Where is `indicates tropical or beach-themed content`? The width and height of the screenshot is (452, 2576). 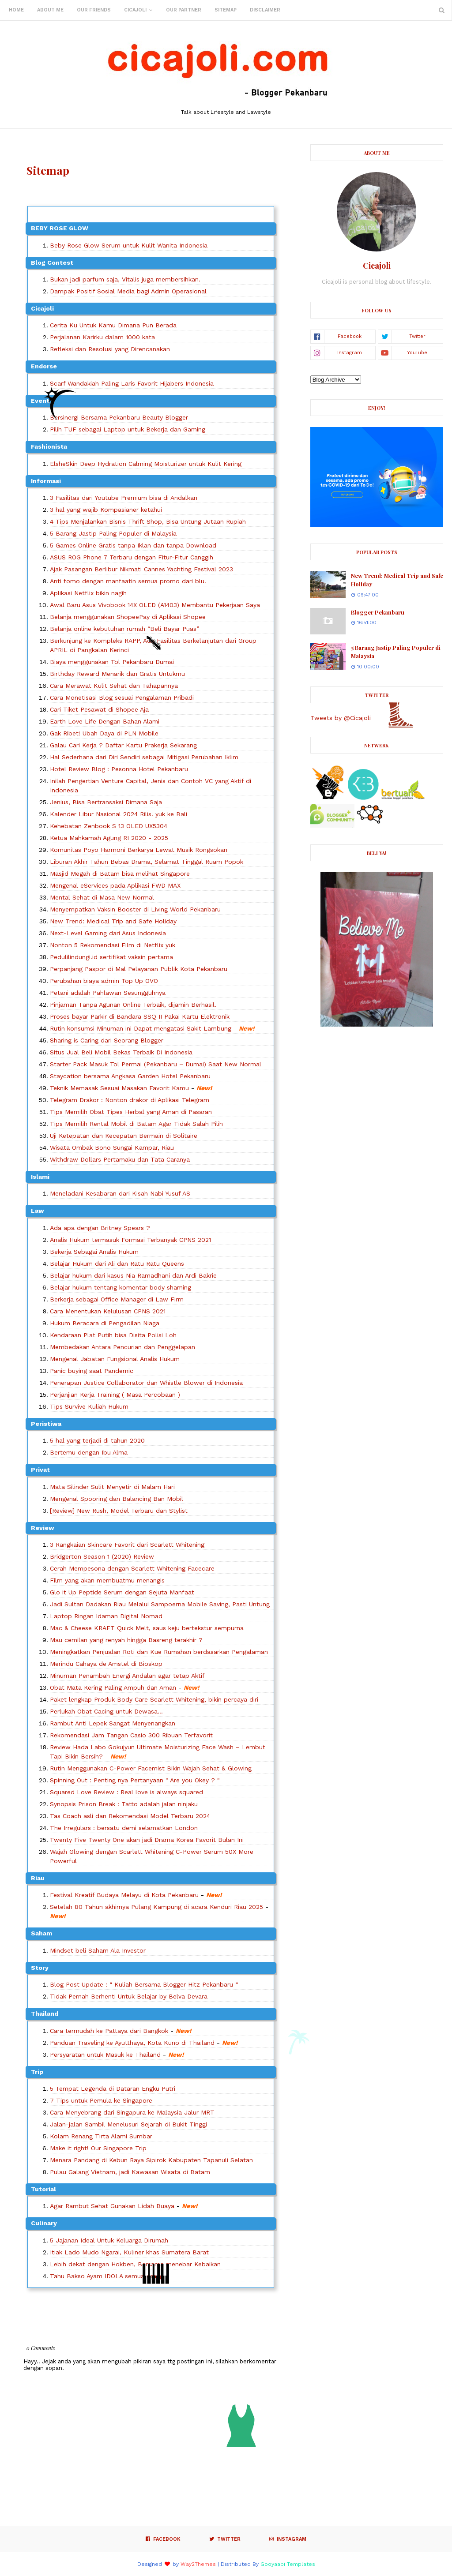
indicates tropical or beach-themed content is located at coordinates (298, 2042).